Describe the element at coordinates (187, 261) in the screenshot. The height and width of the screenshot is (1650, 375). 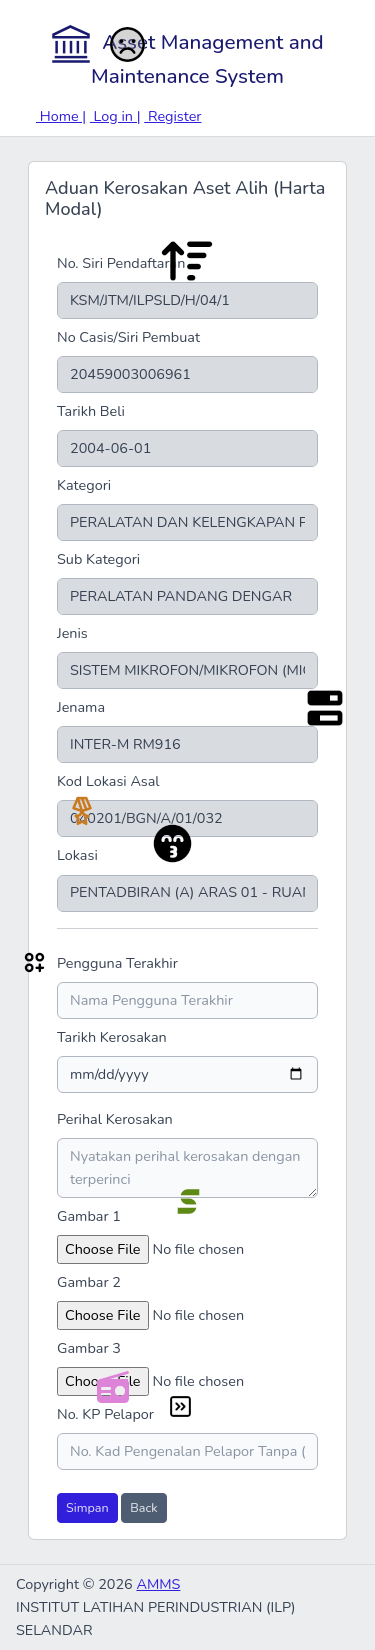
I see `sort items in ascending order` at that location.